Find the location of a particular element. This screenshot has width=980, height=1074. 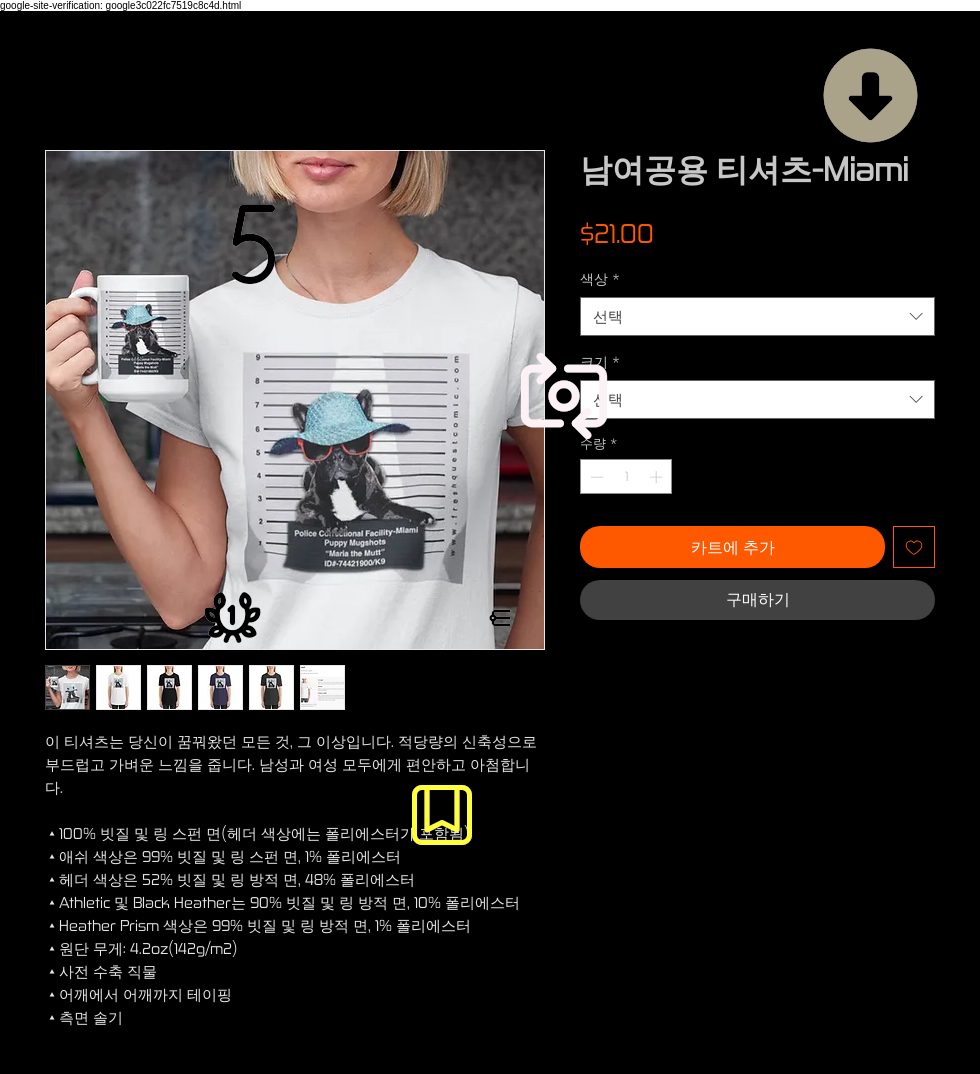

indicates the number five in a list or sequence is located at coordinates (253, 244).